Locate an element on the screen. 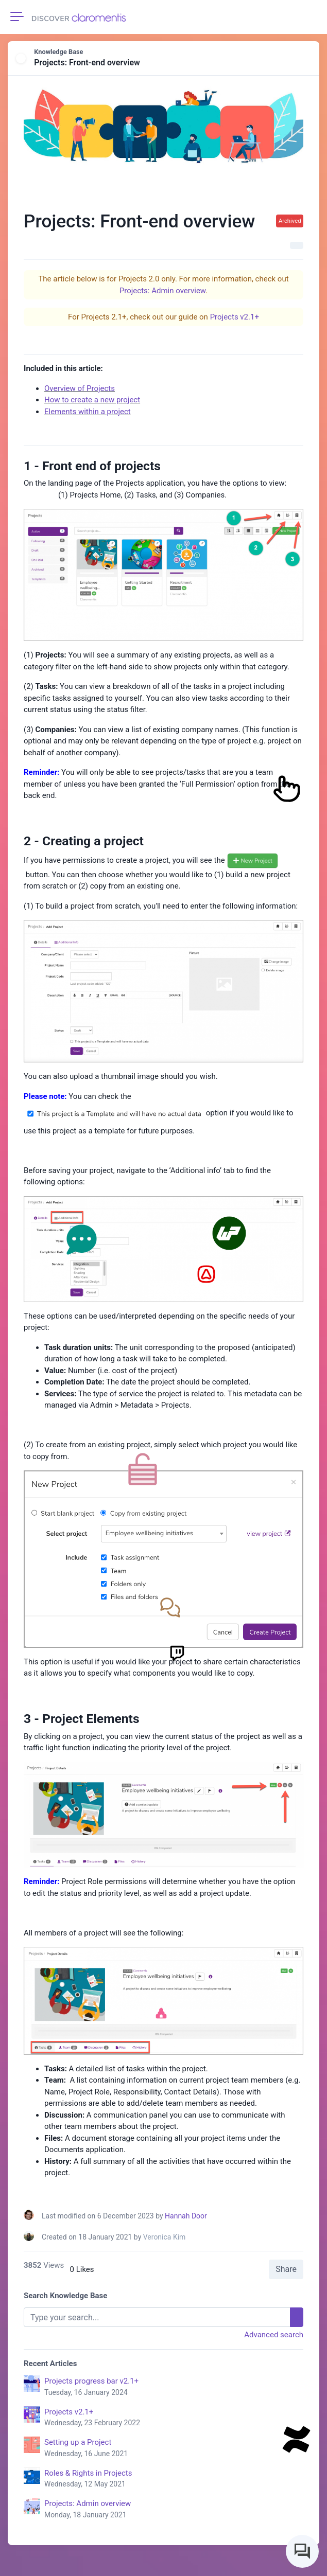  indicates an unlocked or unsecured state is located at coordinates (143, 1471).